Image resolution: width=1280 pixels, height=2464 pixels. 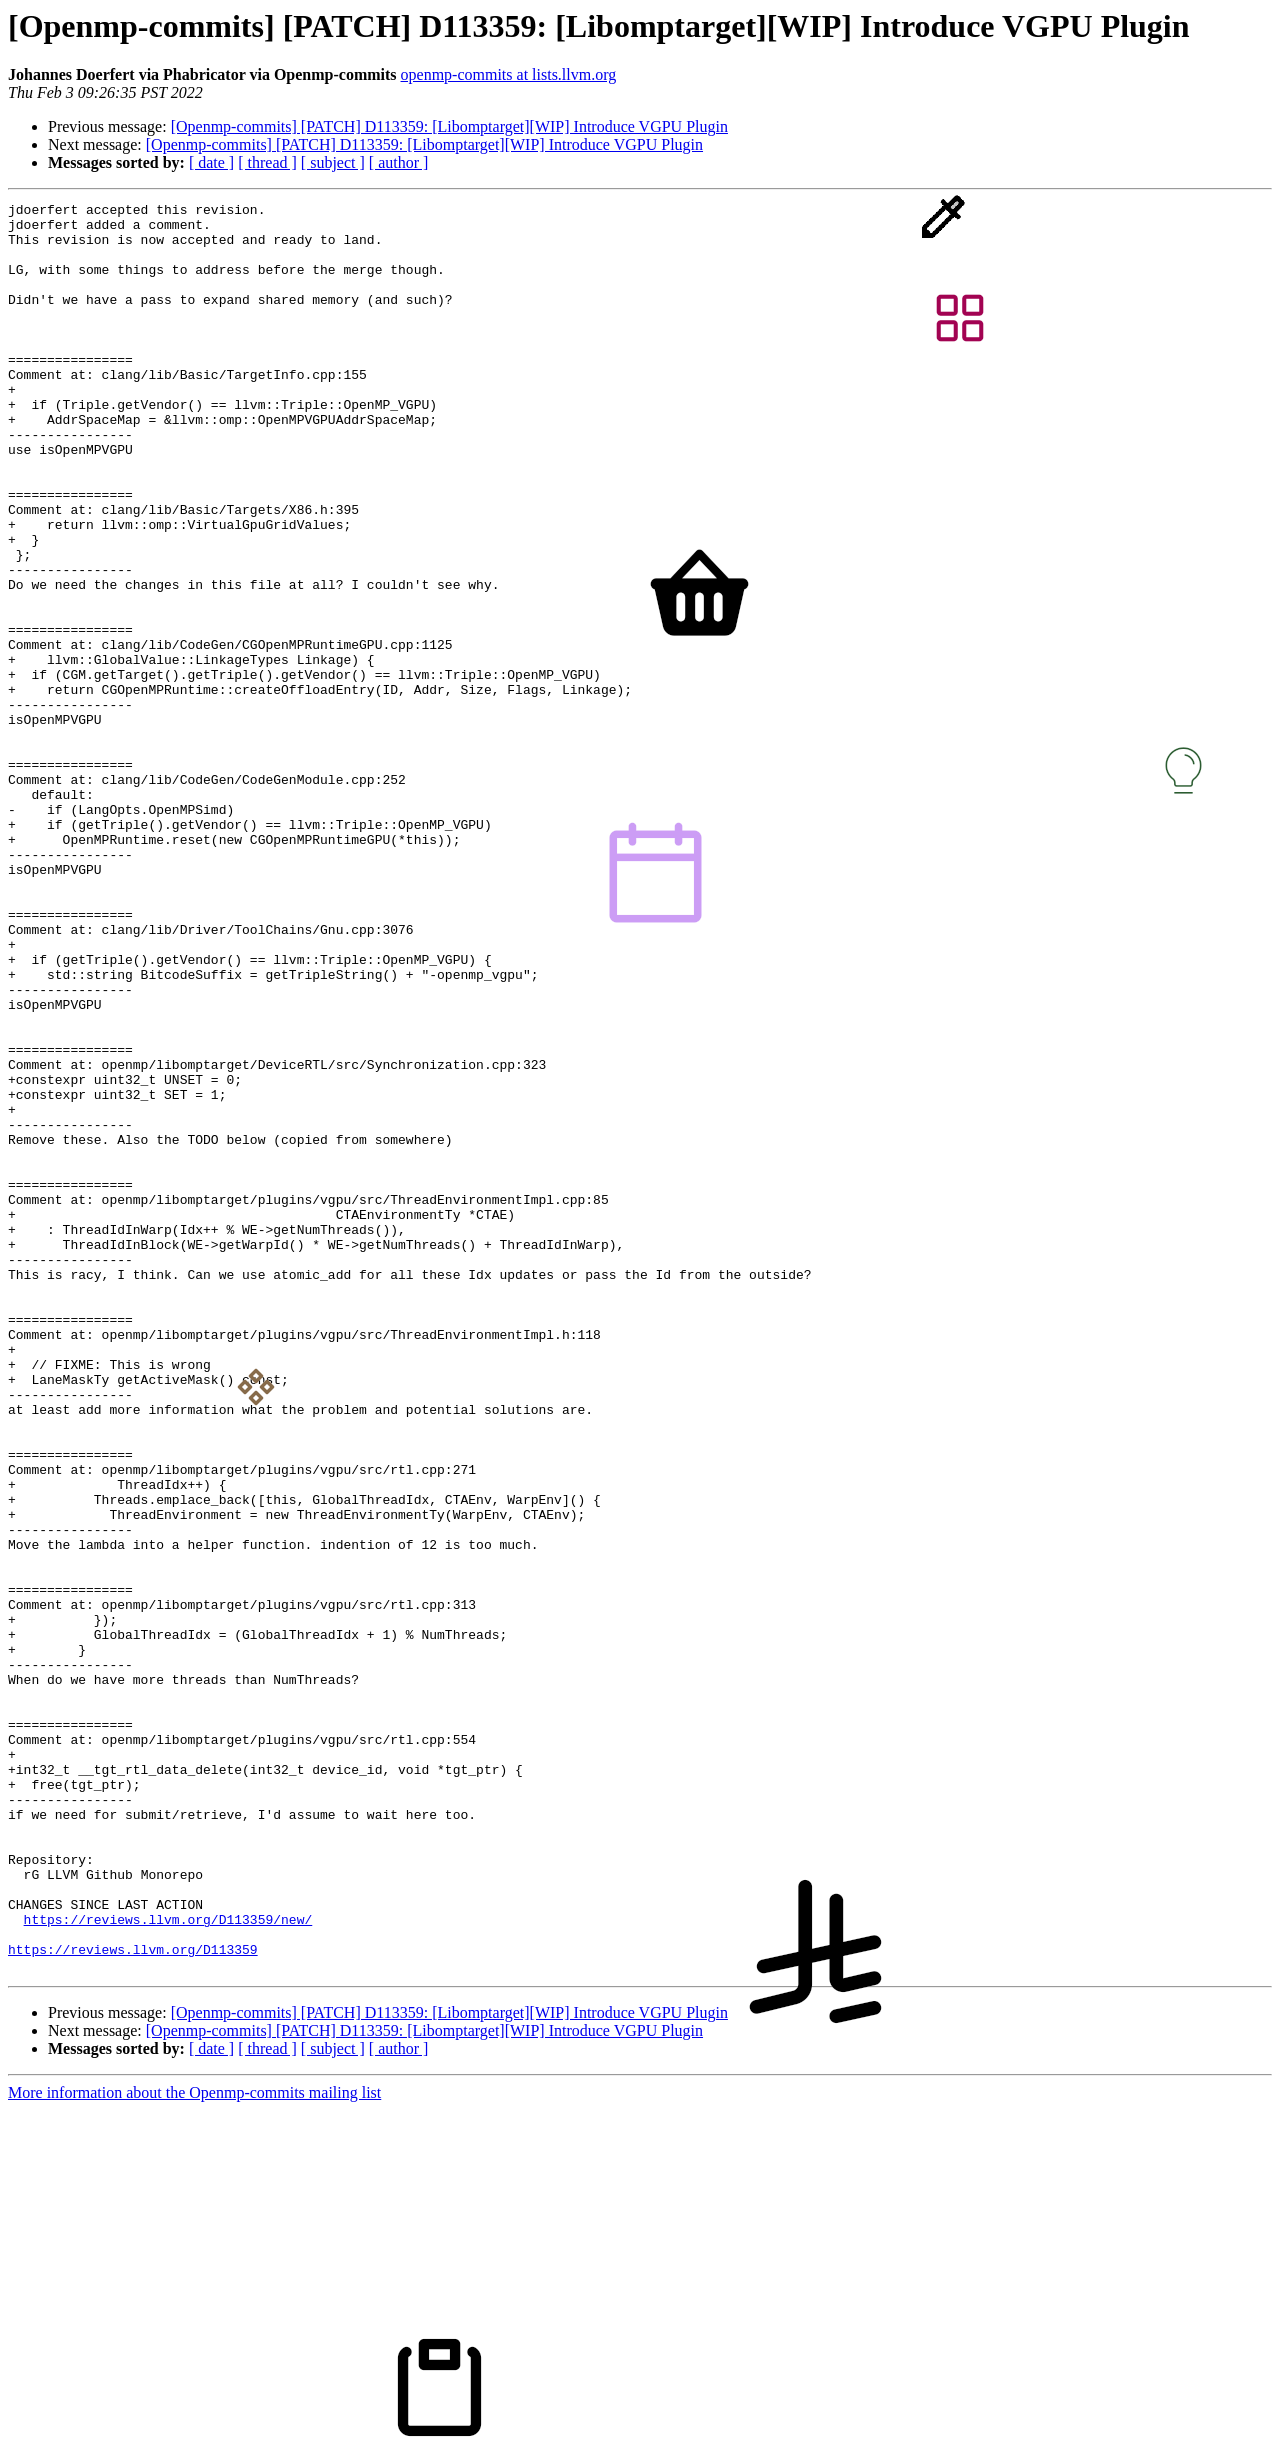 What do you see at coordinates (256, 1387) in the screenshot?
I see `view UI components library` at bounding box center [256, 1387].